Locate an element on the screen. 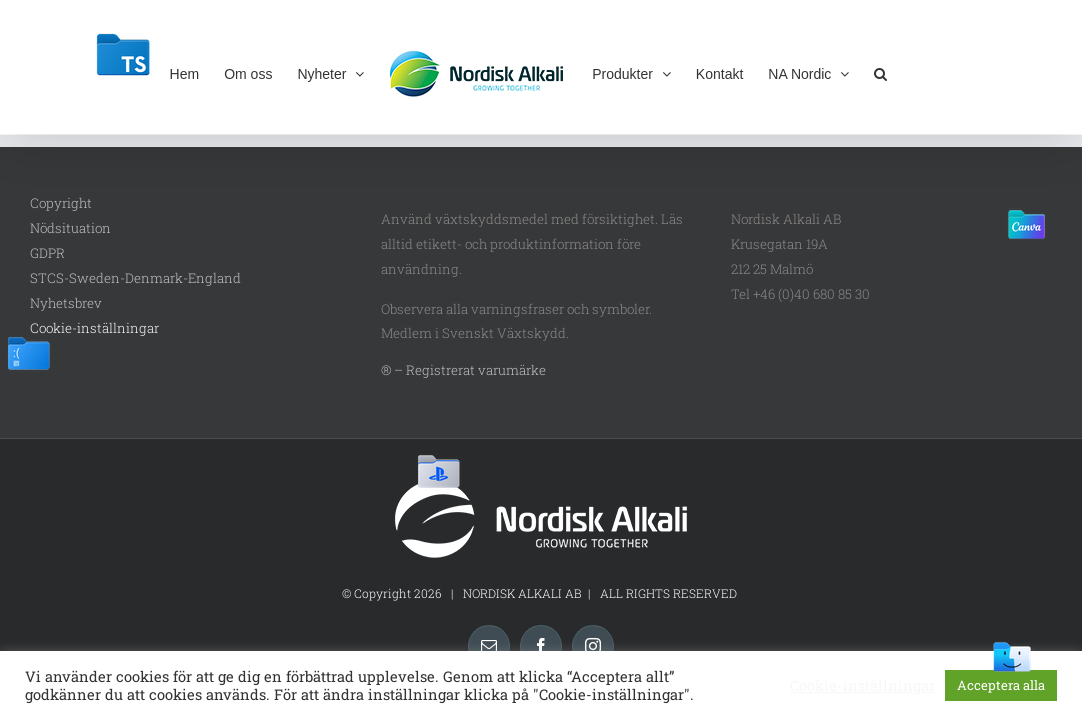  folder containing system crash logs or error reports is located at coordinates (28, 354).